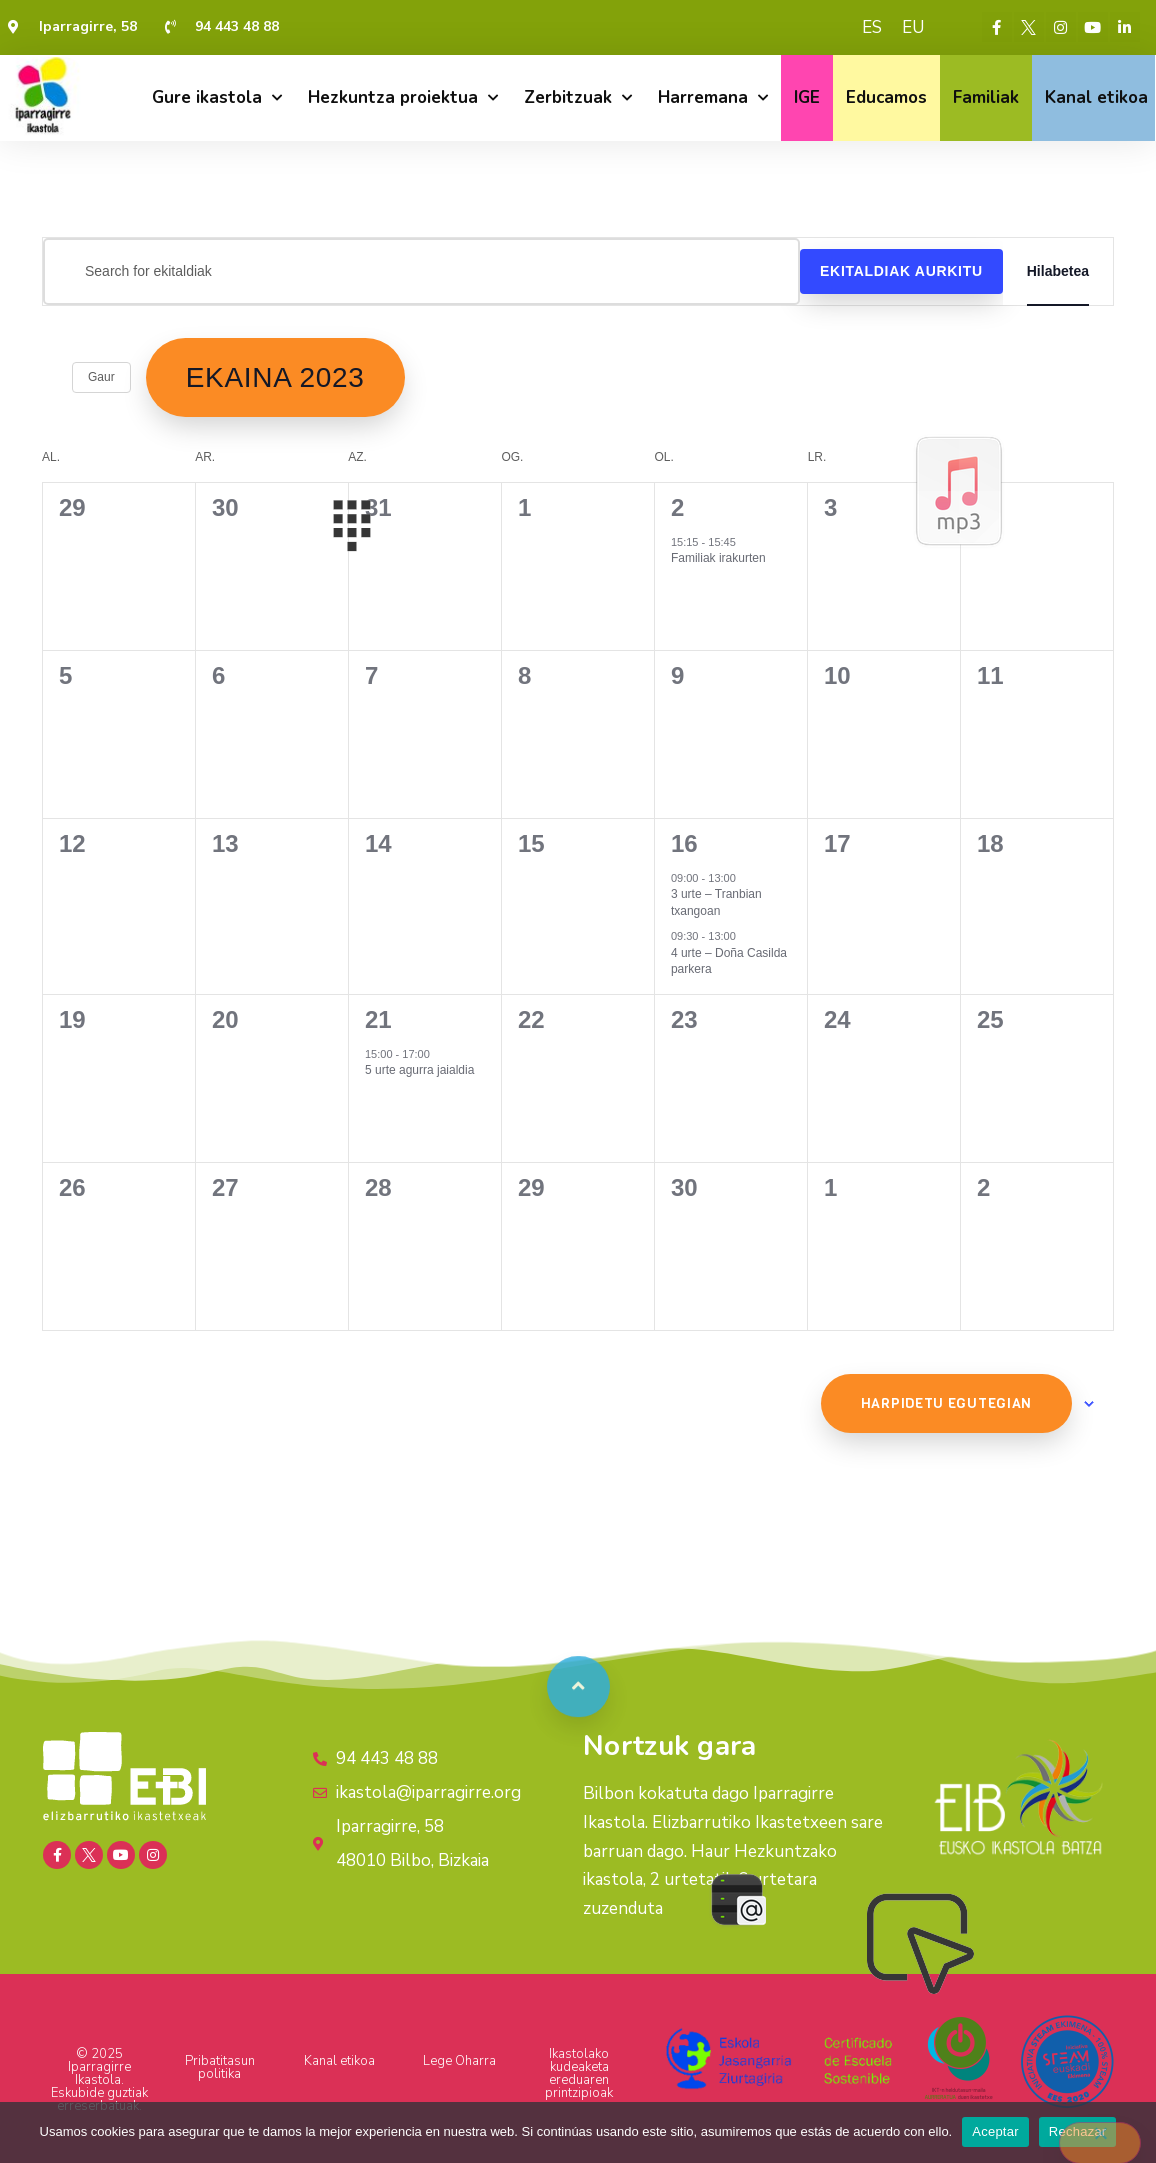  Describe the element at coordinates (920, 1940) in the screenshot. I see `access pointer and cursor accessibility settings` at that location.